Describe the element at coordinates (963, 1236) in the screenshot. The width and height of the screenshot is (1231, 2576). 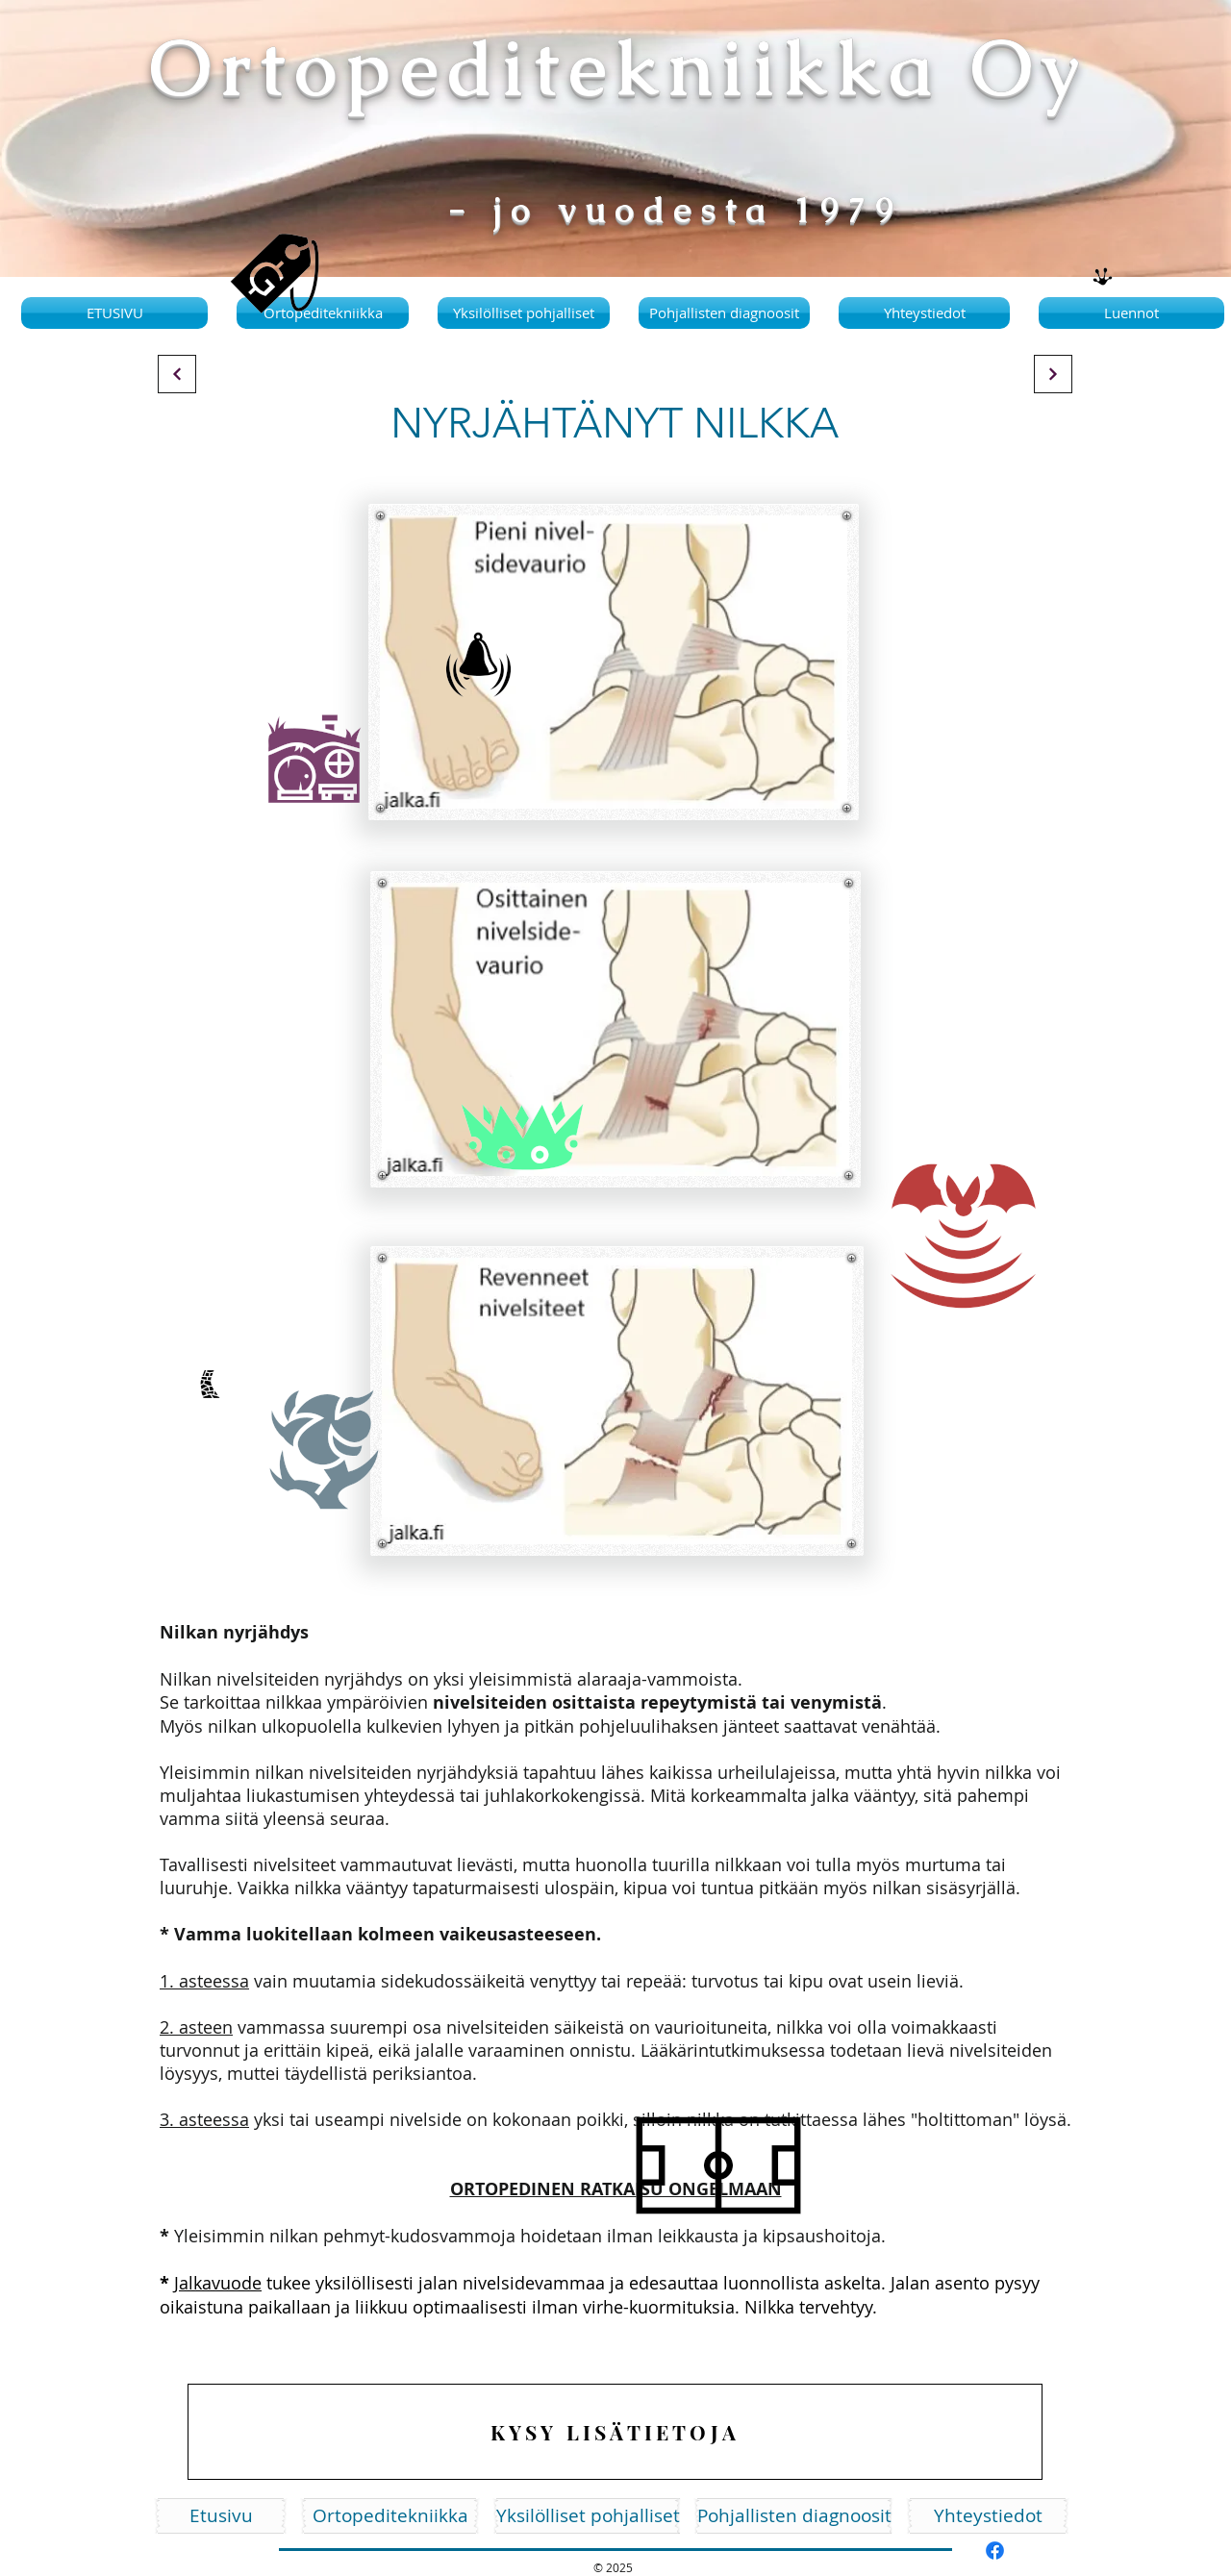
I see `activate sonic attack ability` at that location.